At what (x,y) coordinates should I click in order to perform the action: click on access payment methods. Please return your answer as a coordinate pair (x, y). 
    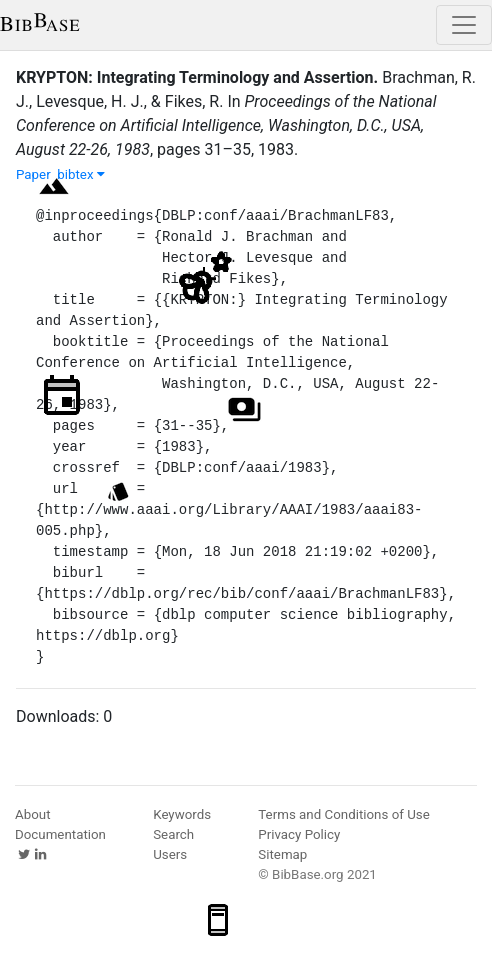
    Looking at the image, I should click on (244, 409).